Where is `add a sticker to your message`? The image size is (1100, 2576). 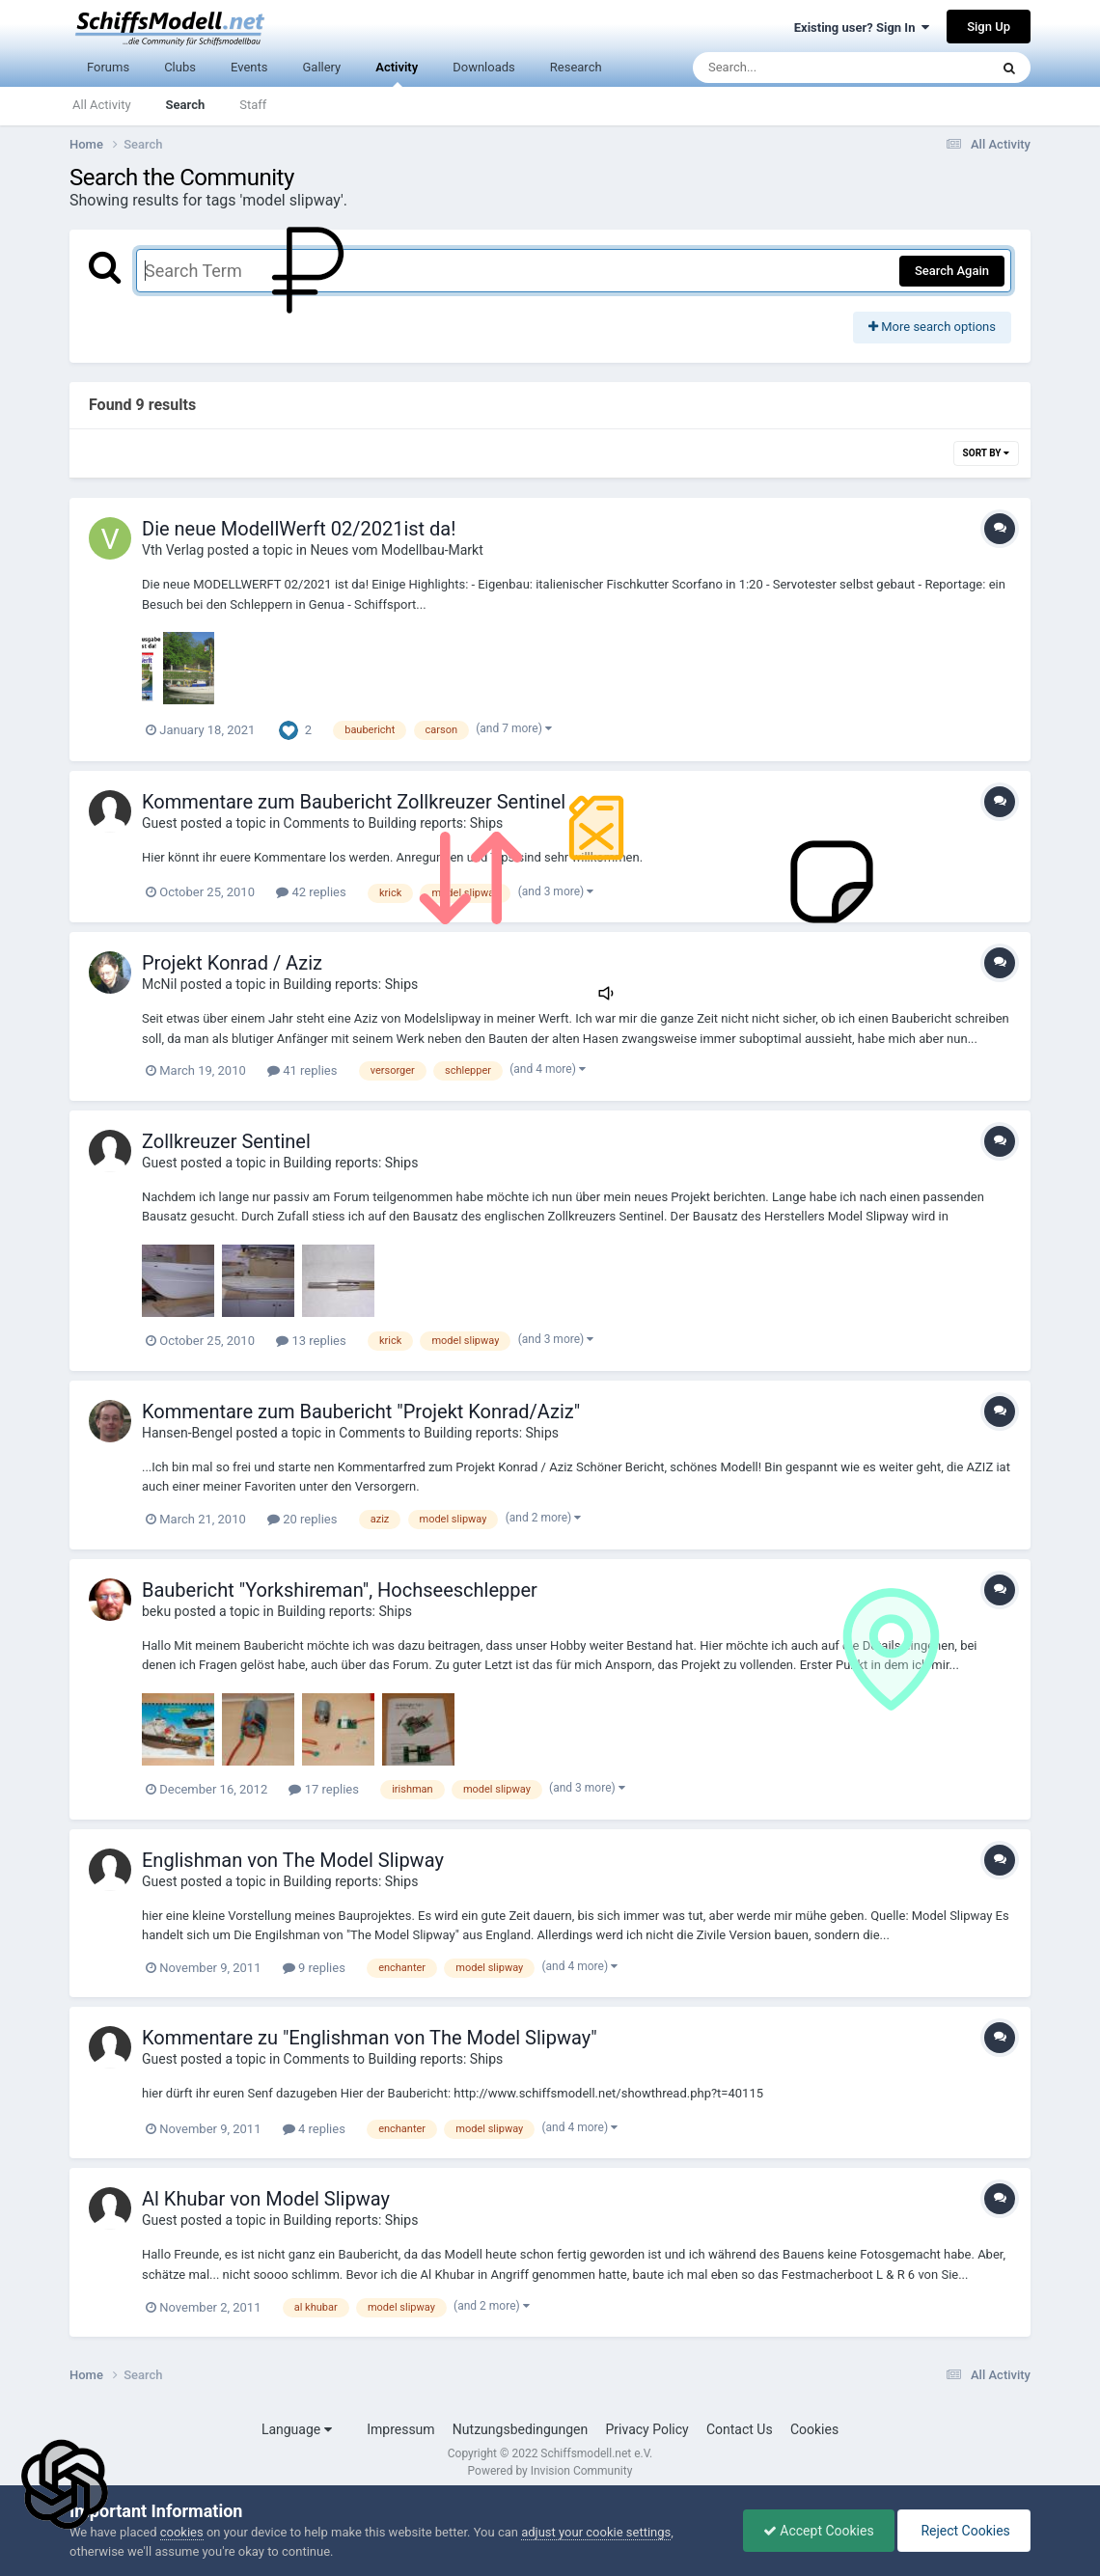
add a sticker to your message is located at coordinates (832, 882).